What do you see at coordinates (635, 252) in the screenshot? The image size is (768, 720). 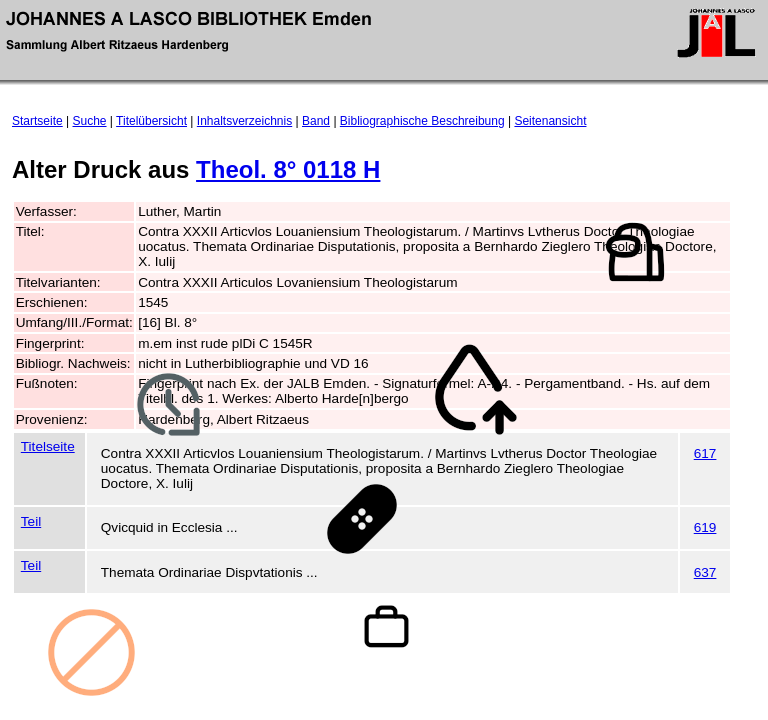 I see `among us game logo` at bounding box center [635, 252].